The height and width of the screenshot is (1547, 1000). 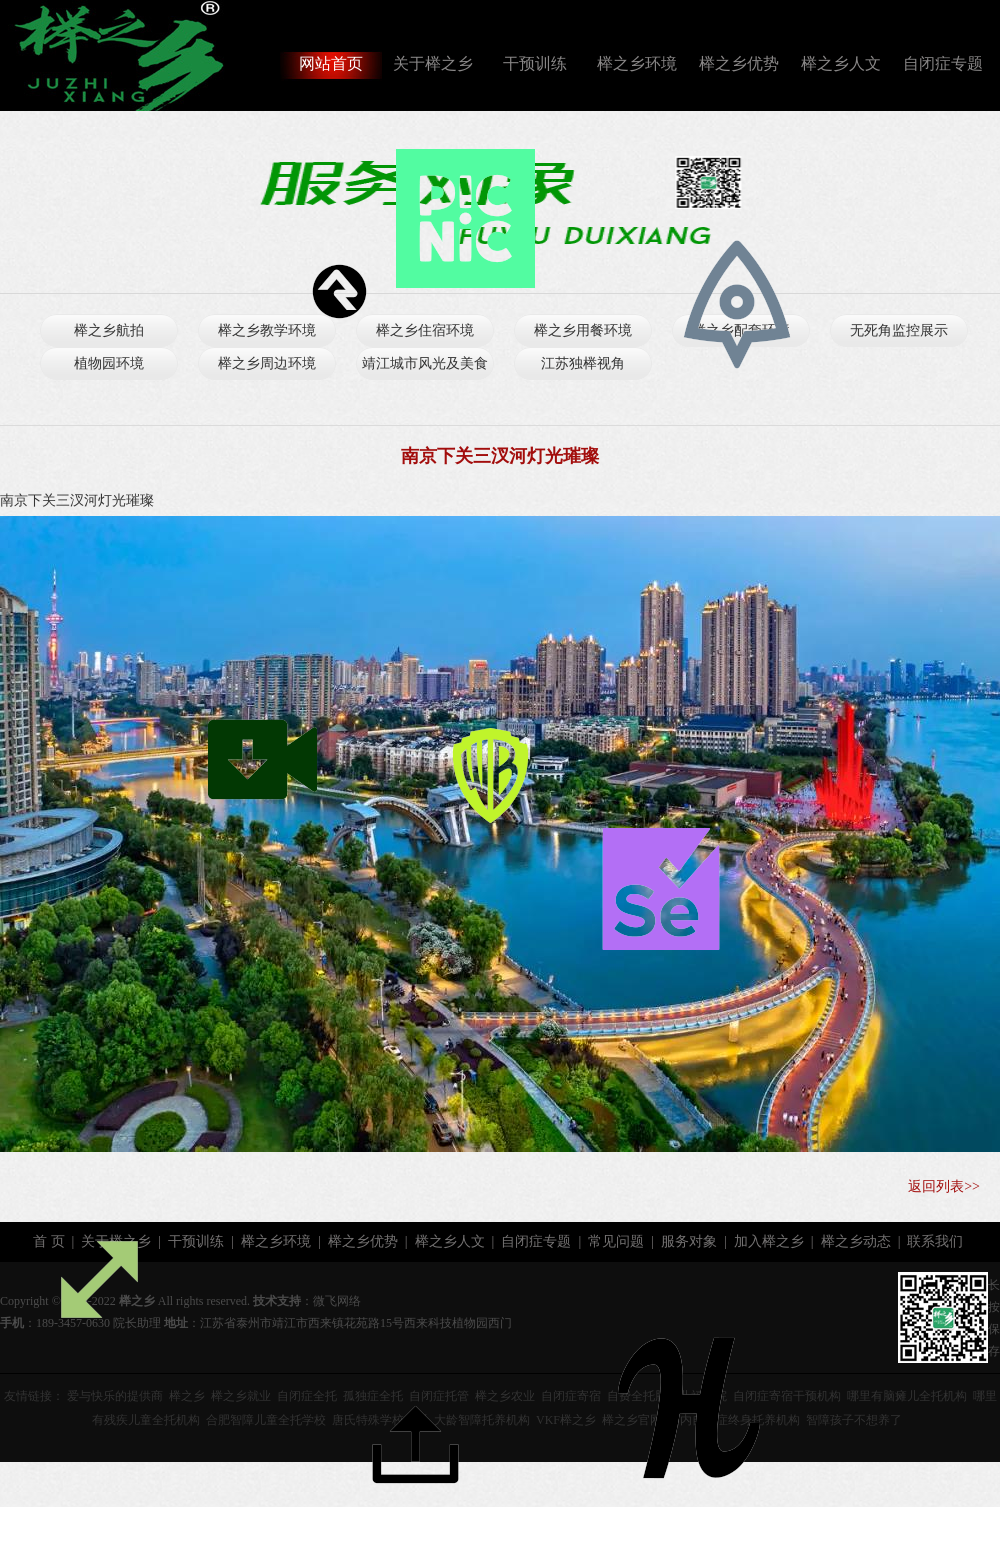 What do you see at coordinates (661, 889) in the screenshot?
I see `selenium browser automation framework logo` at bounding box center [661, 889].